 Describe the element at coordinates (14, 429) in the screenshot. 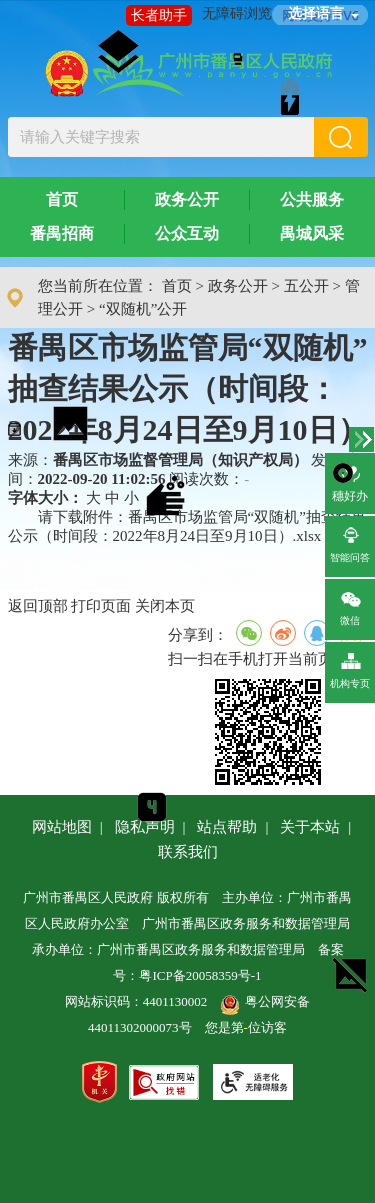

I see `archive selected items` at that location.